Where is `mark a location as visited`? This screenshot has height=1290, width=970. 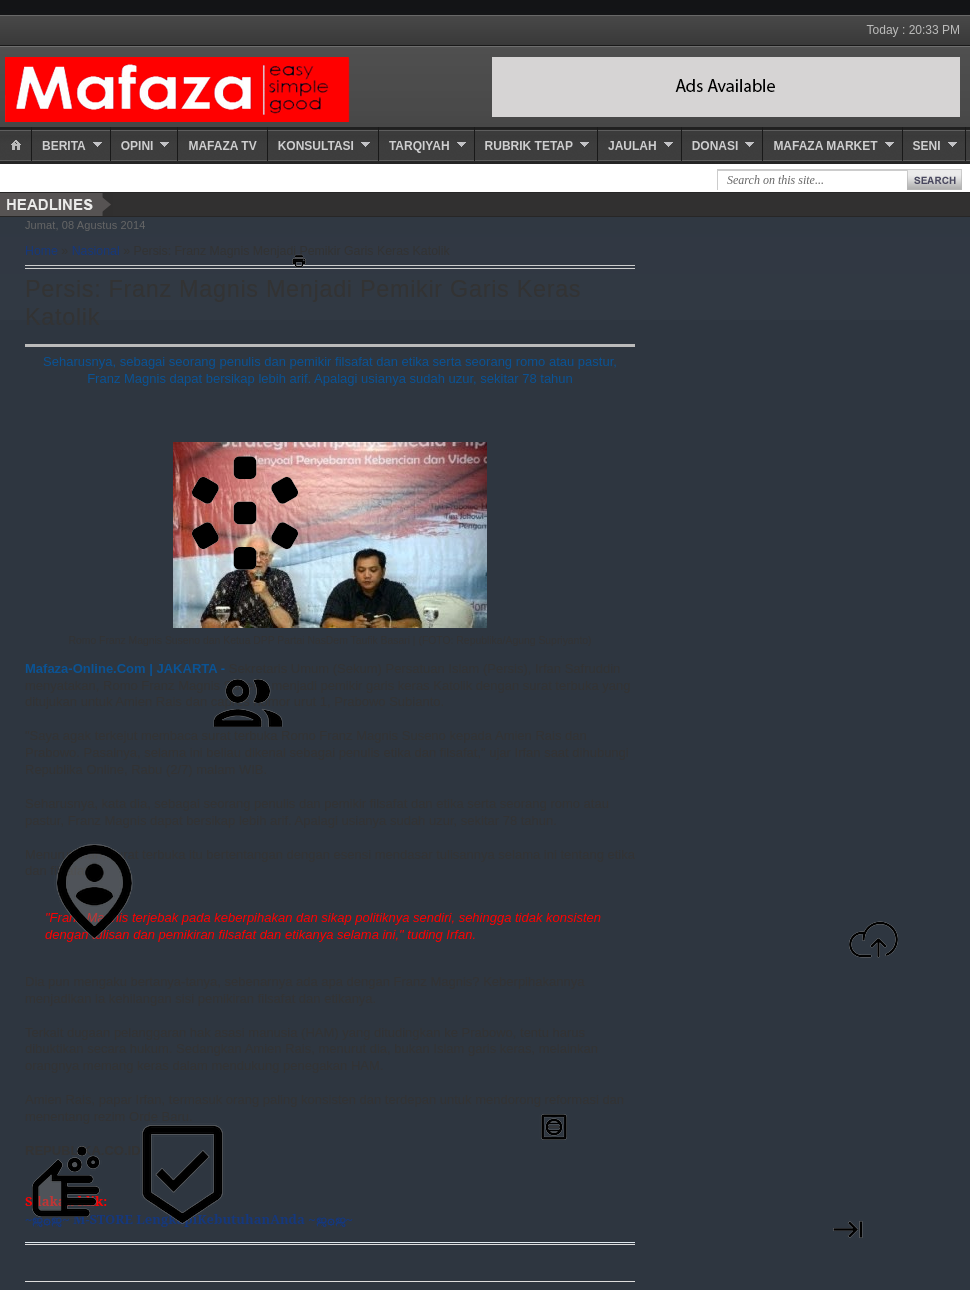
mark a location as visited is located at coordinates (182, 1174).